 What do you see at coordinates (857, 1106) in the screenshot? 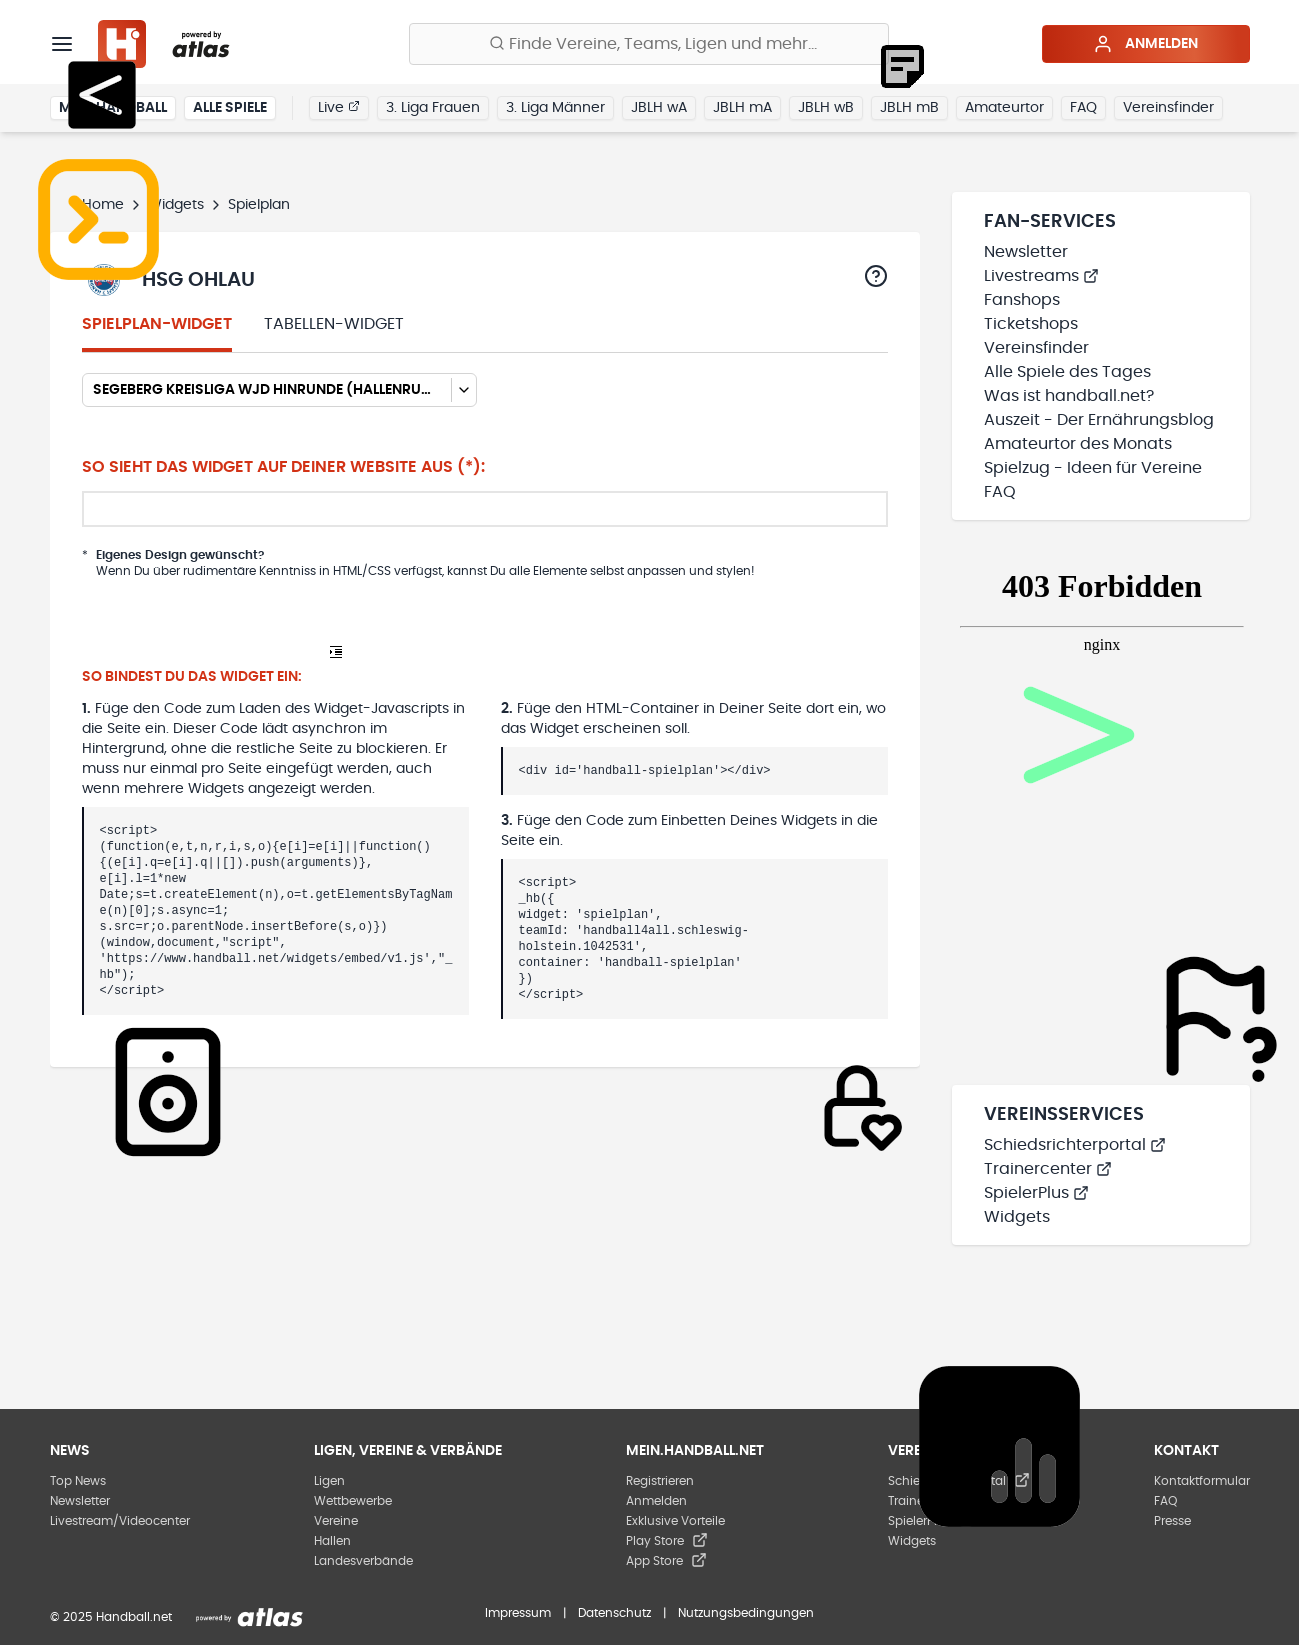
I see `protect or secure your favorites` at bounding box center [857, 1106].